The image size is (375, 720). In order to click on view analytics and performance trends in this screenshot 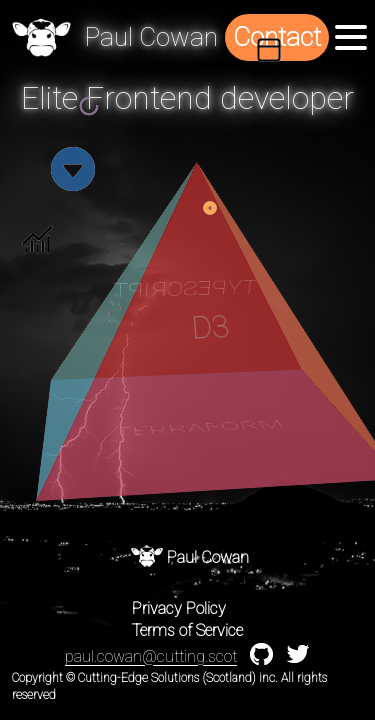, I will do `click(37, 239)`.